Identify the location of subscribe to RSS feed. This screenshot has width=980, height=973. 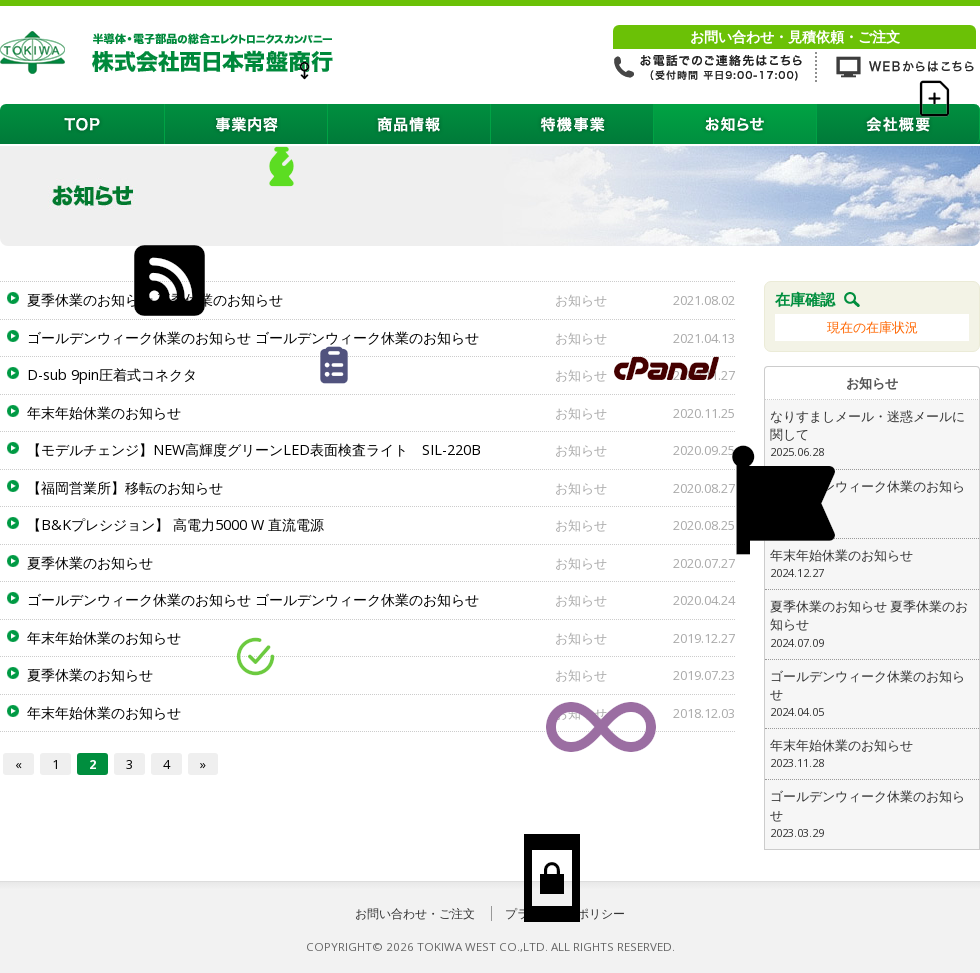
(169, 280).